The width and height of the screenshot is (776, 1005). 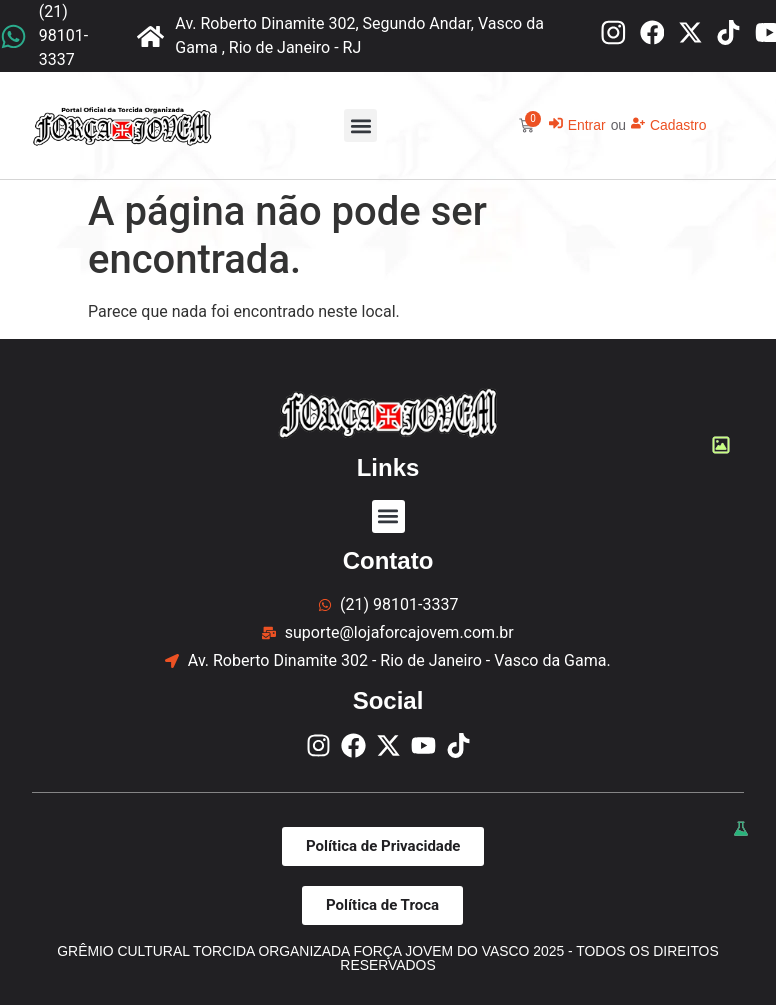 I want to click on view image or photo, so click(x=721, y=445).